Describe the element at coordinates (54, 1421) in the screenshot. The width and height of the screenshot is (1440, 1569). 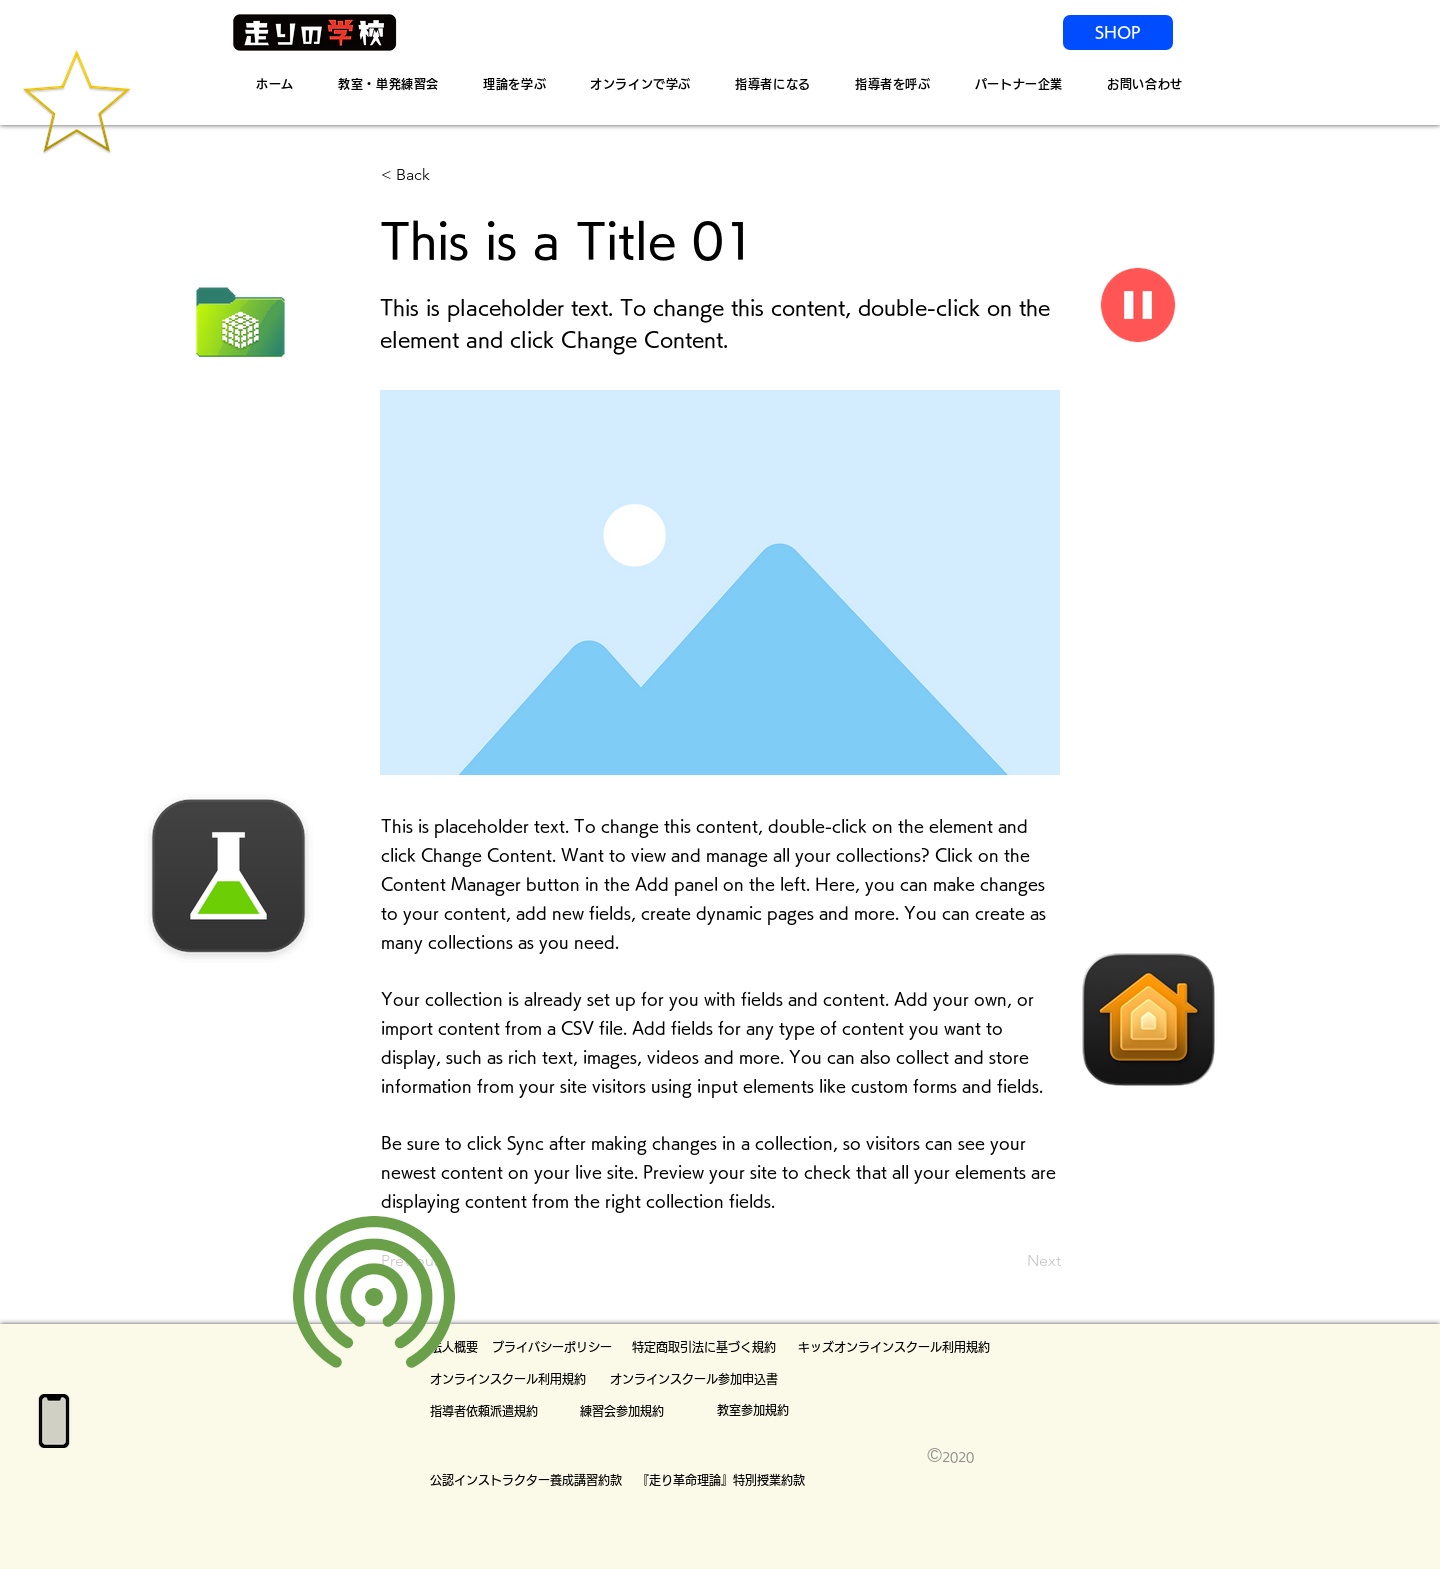
I see `iPhone with Face ID in device sidebar` at that location.